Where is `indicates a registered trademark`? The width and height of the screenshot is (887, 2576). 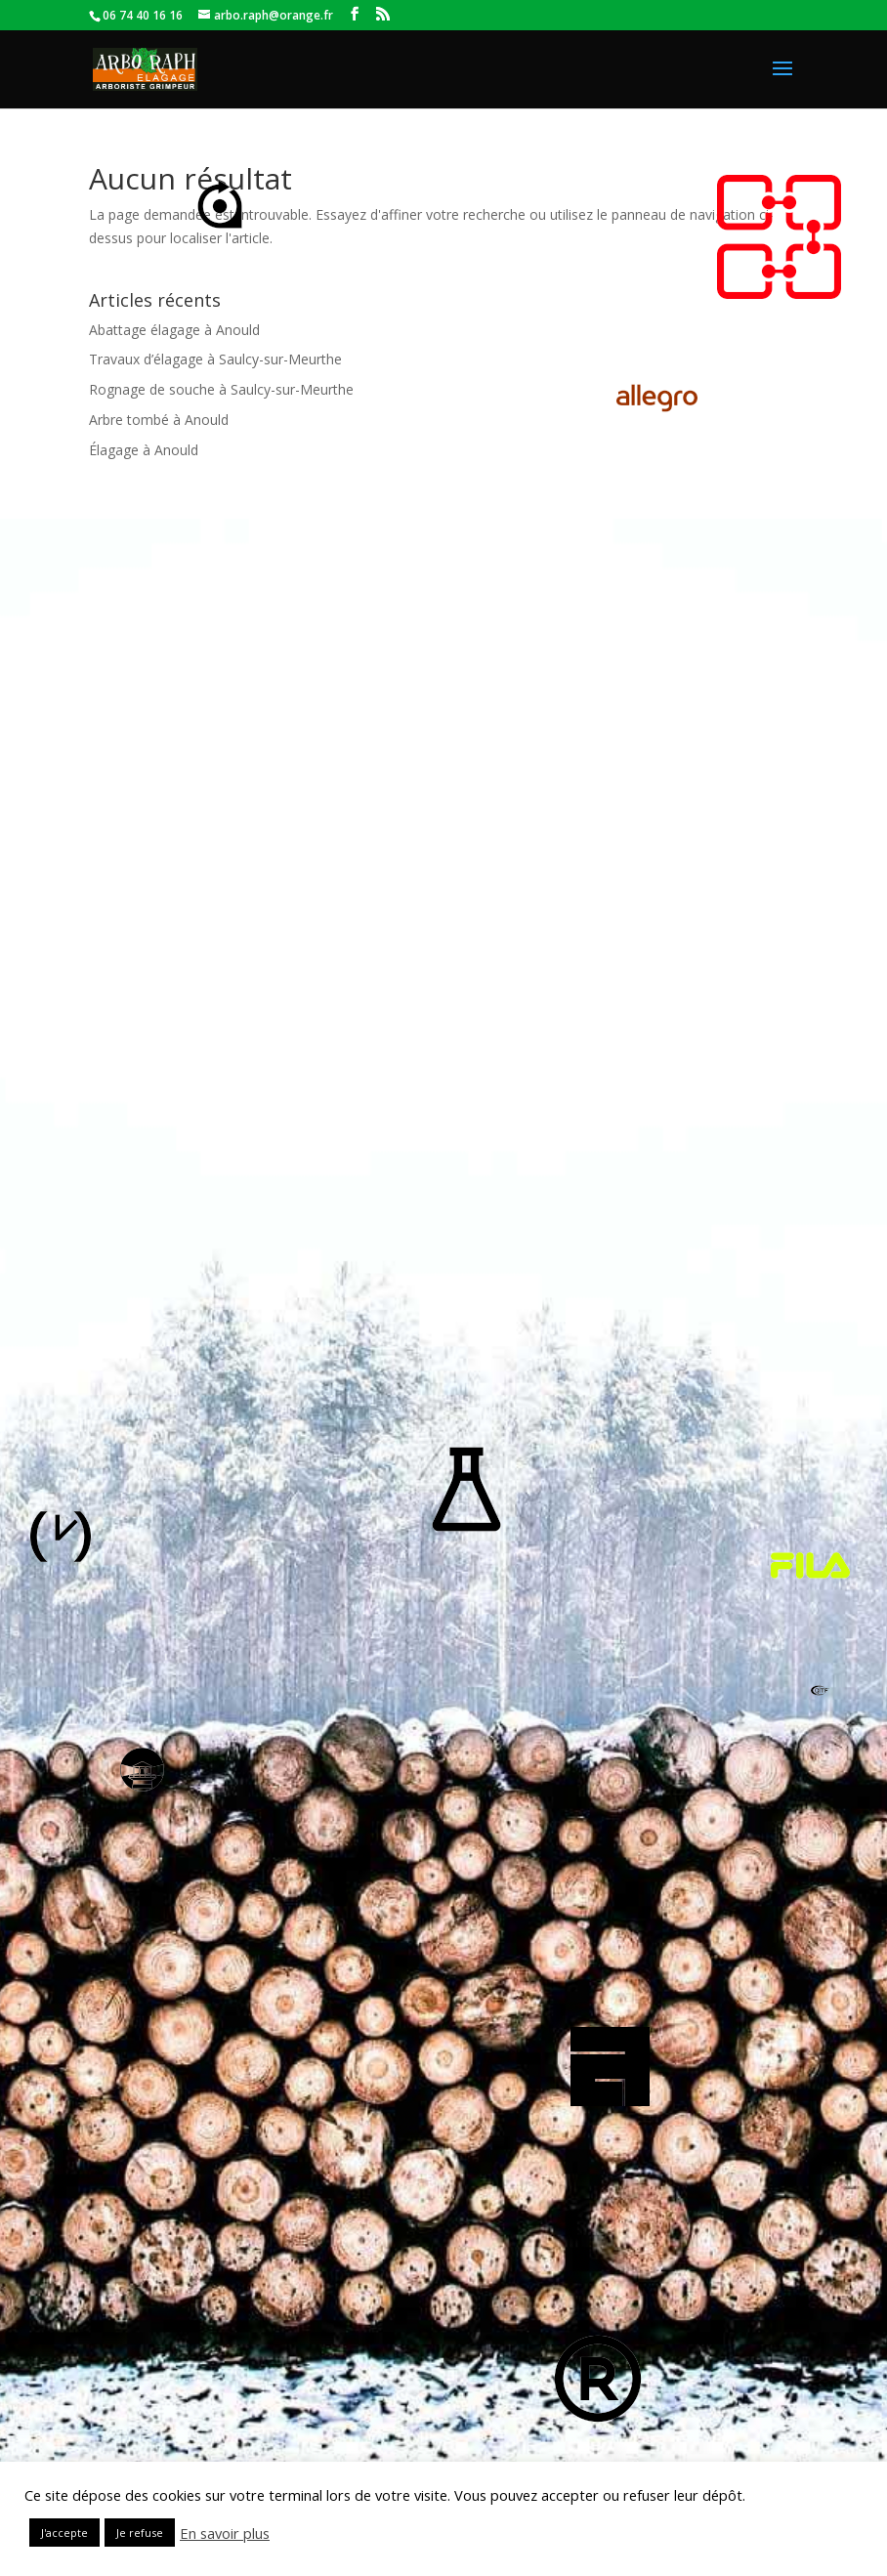
indicates a registered trademark is located at coordinates (598, 2379).